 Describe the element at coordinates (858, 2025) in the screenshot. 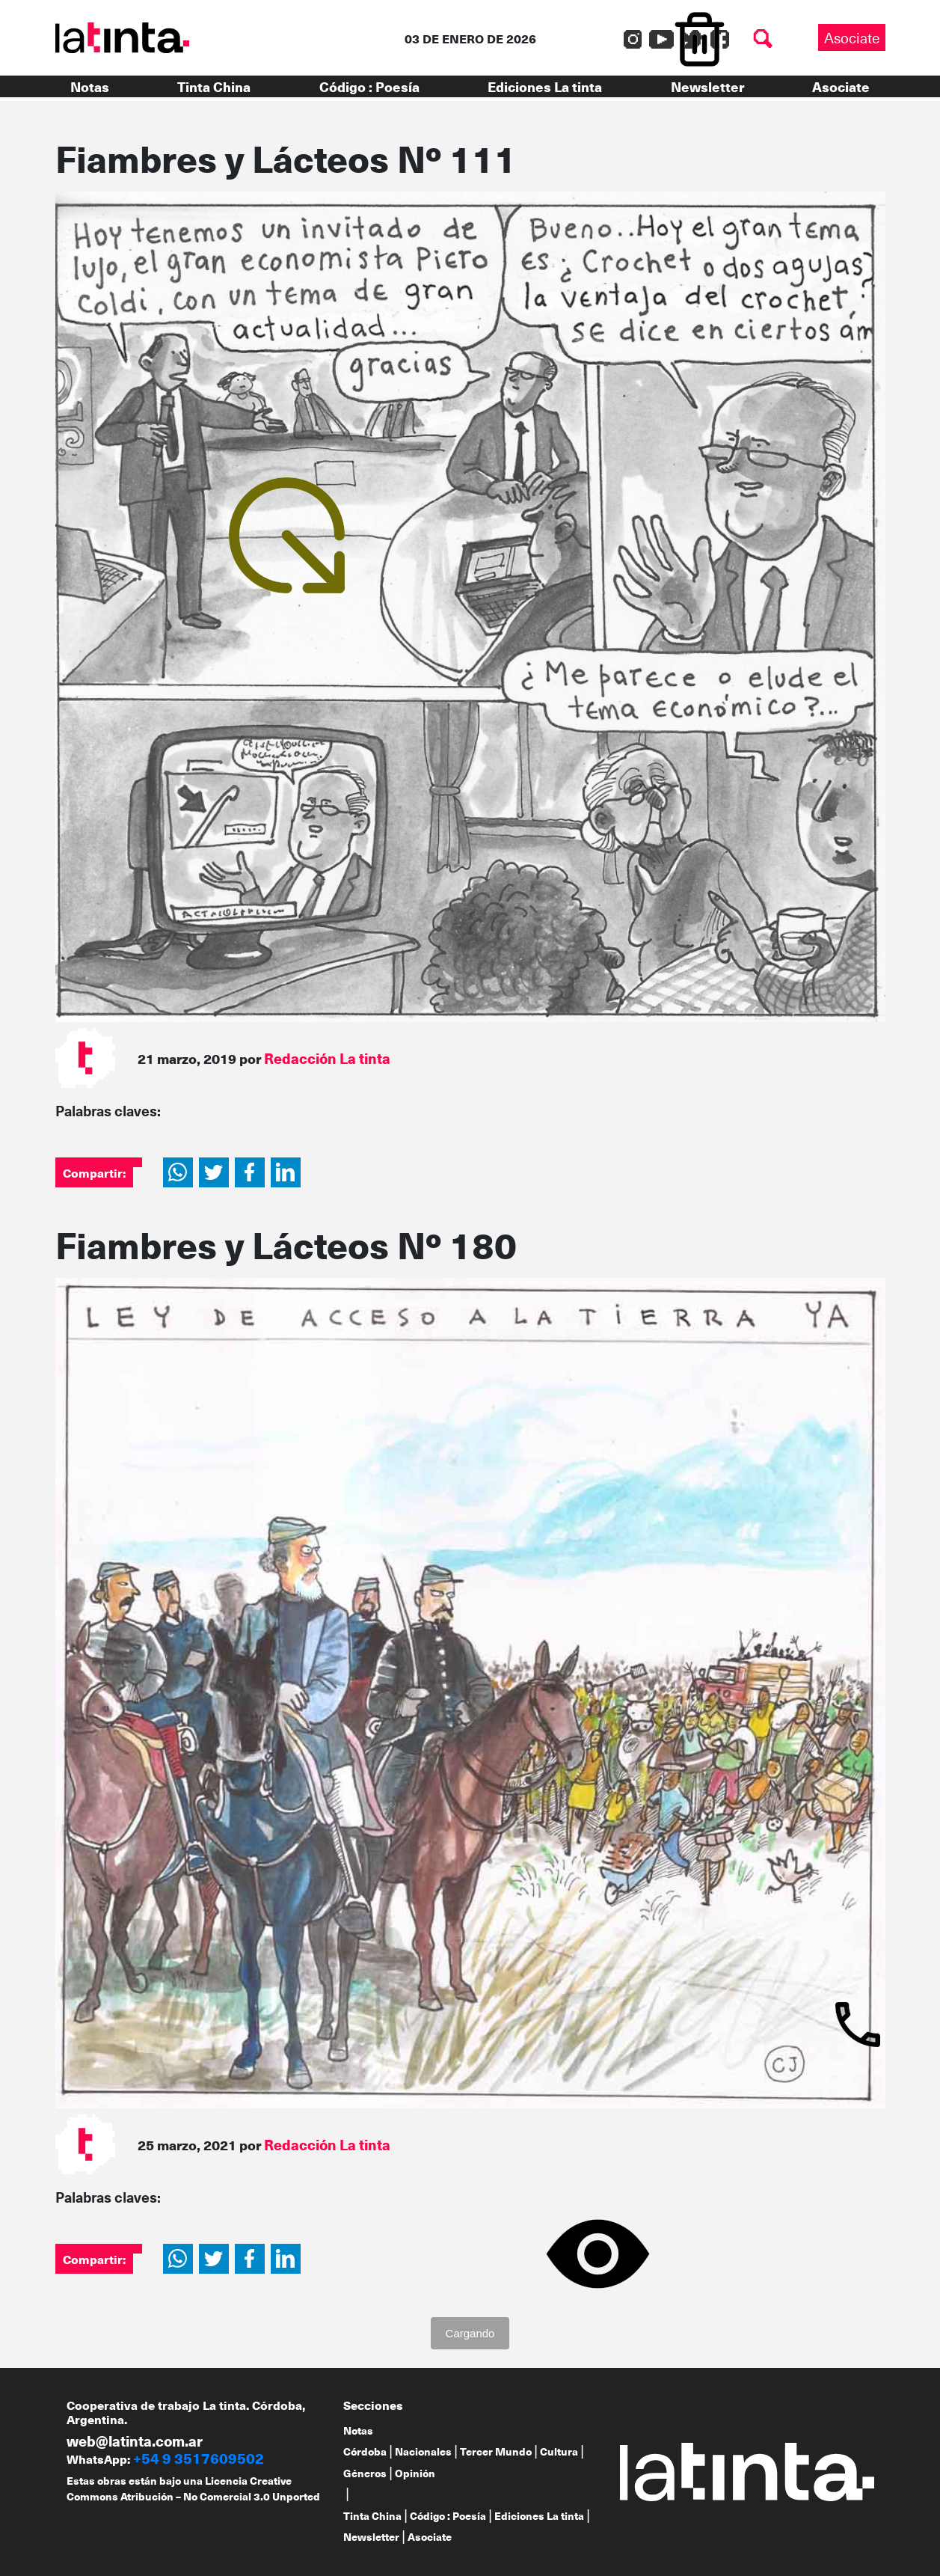

I see `make a phone call` at that location.